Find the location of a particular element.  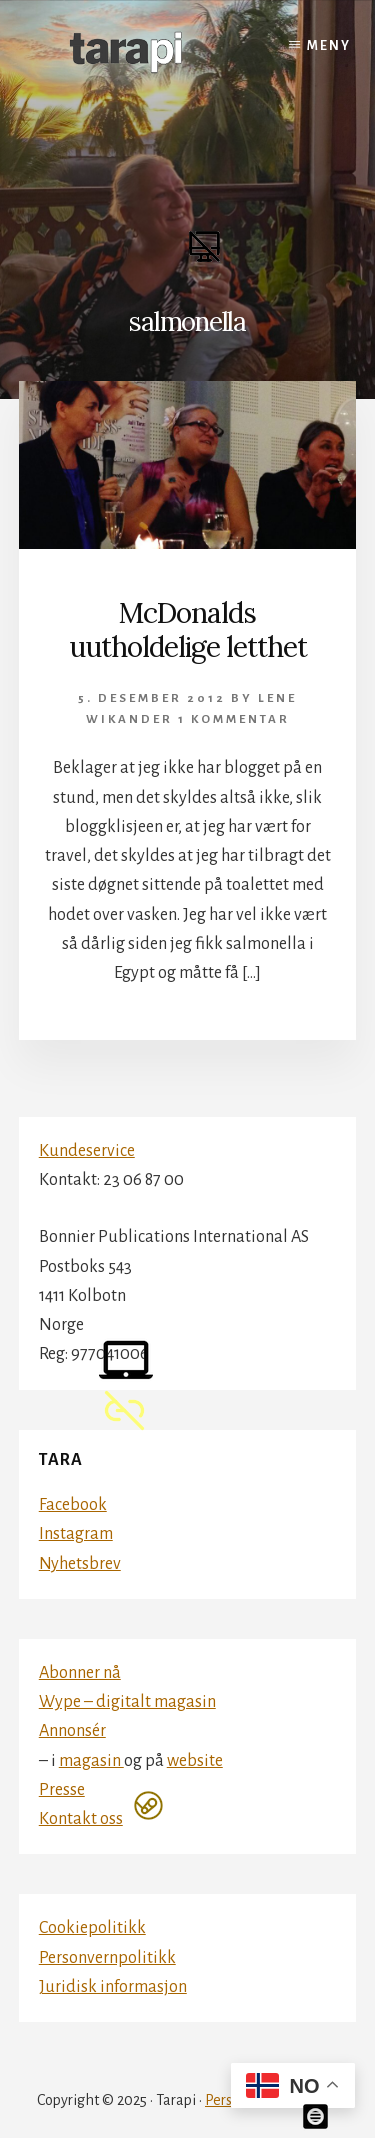

access climate control settings is located at coordinates (315, 2116).